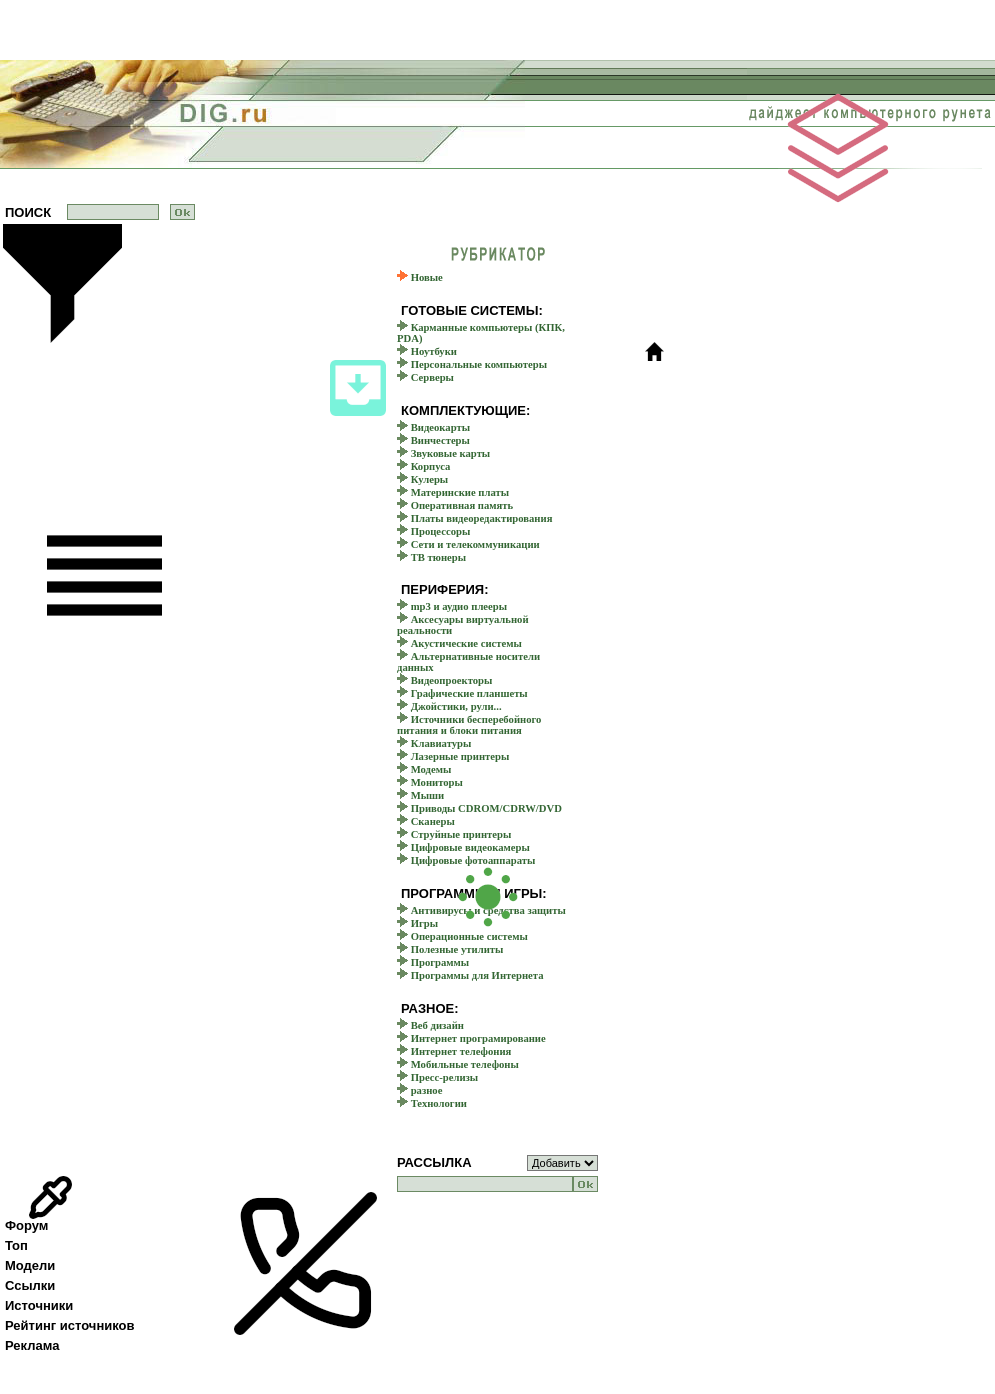 This screenshot has height=1394, width=995. Describe the element at coordinates (838, 148) in the screenshot. I see `view layers or stacked items` at that location.